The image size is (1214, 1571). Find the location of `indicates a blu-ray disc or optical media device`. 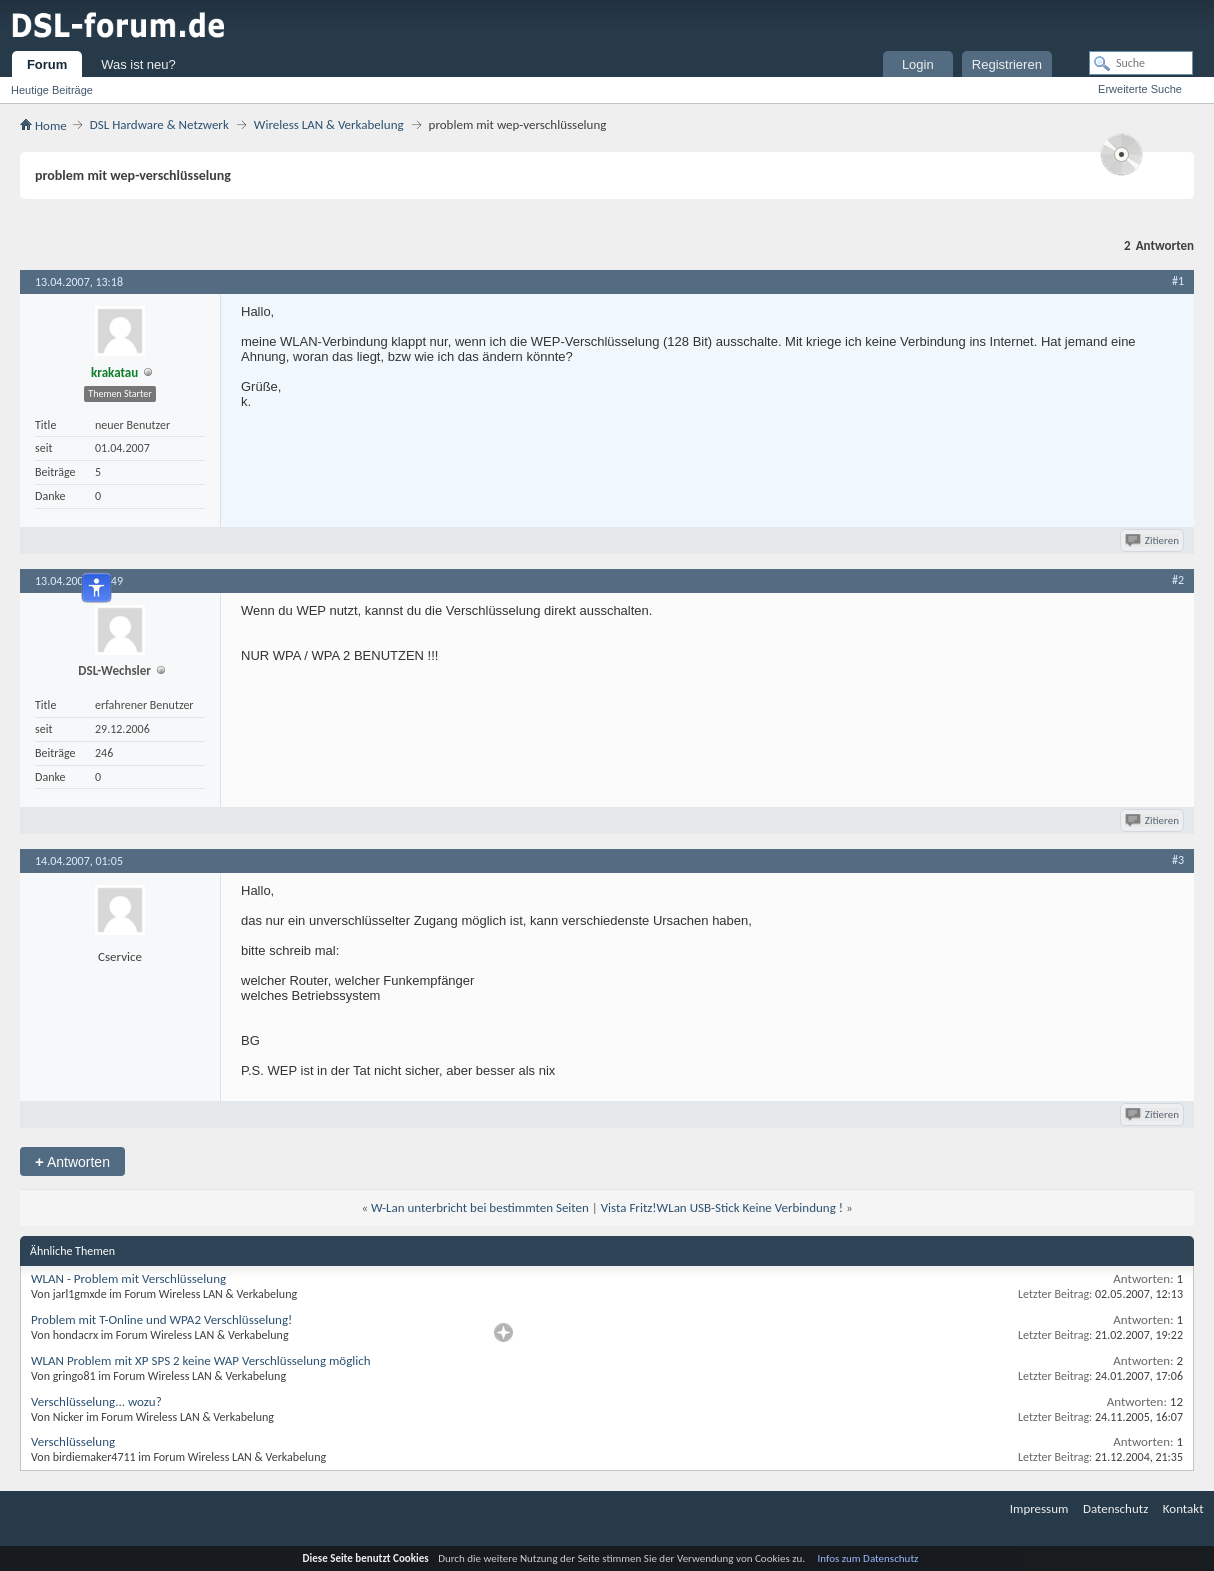

indicates a blu-ray disc or optical media device is located at coordinates (1121, 154).